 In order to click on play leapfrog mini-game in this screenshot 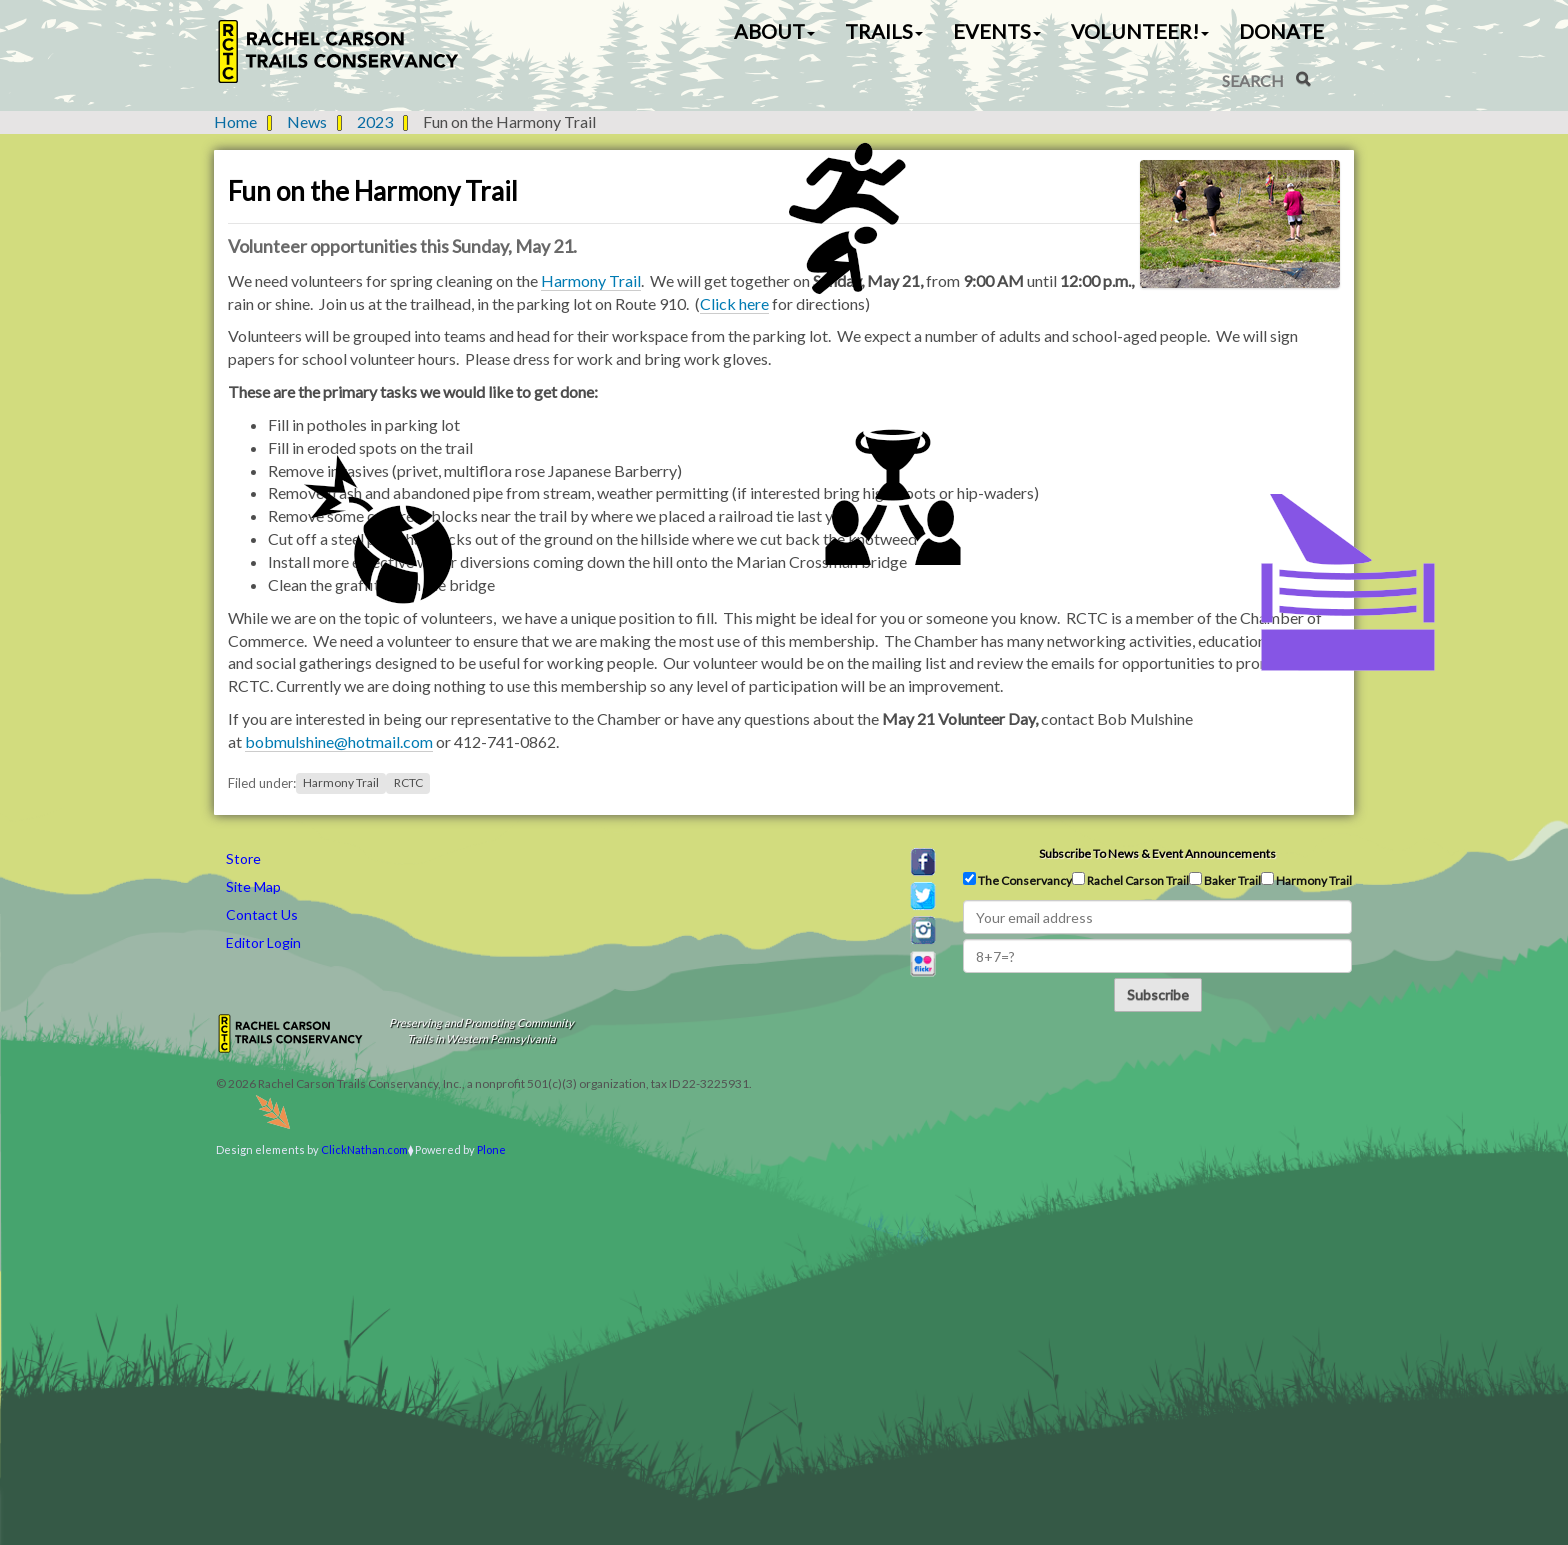, I will do `click(847, 219)`.